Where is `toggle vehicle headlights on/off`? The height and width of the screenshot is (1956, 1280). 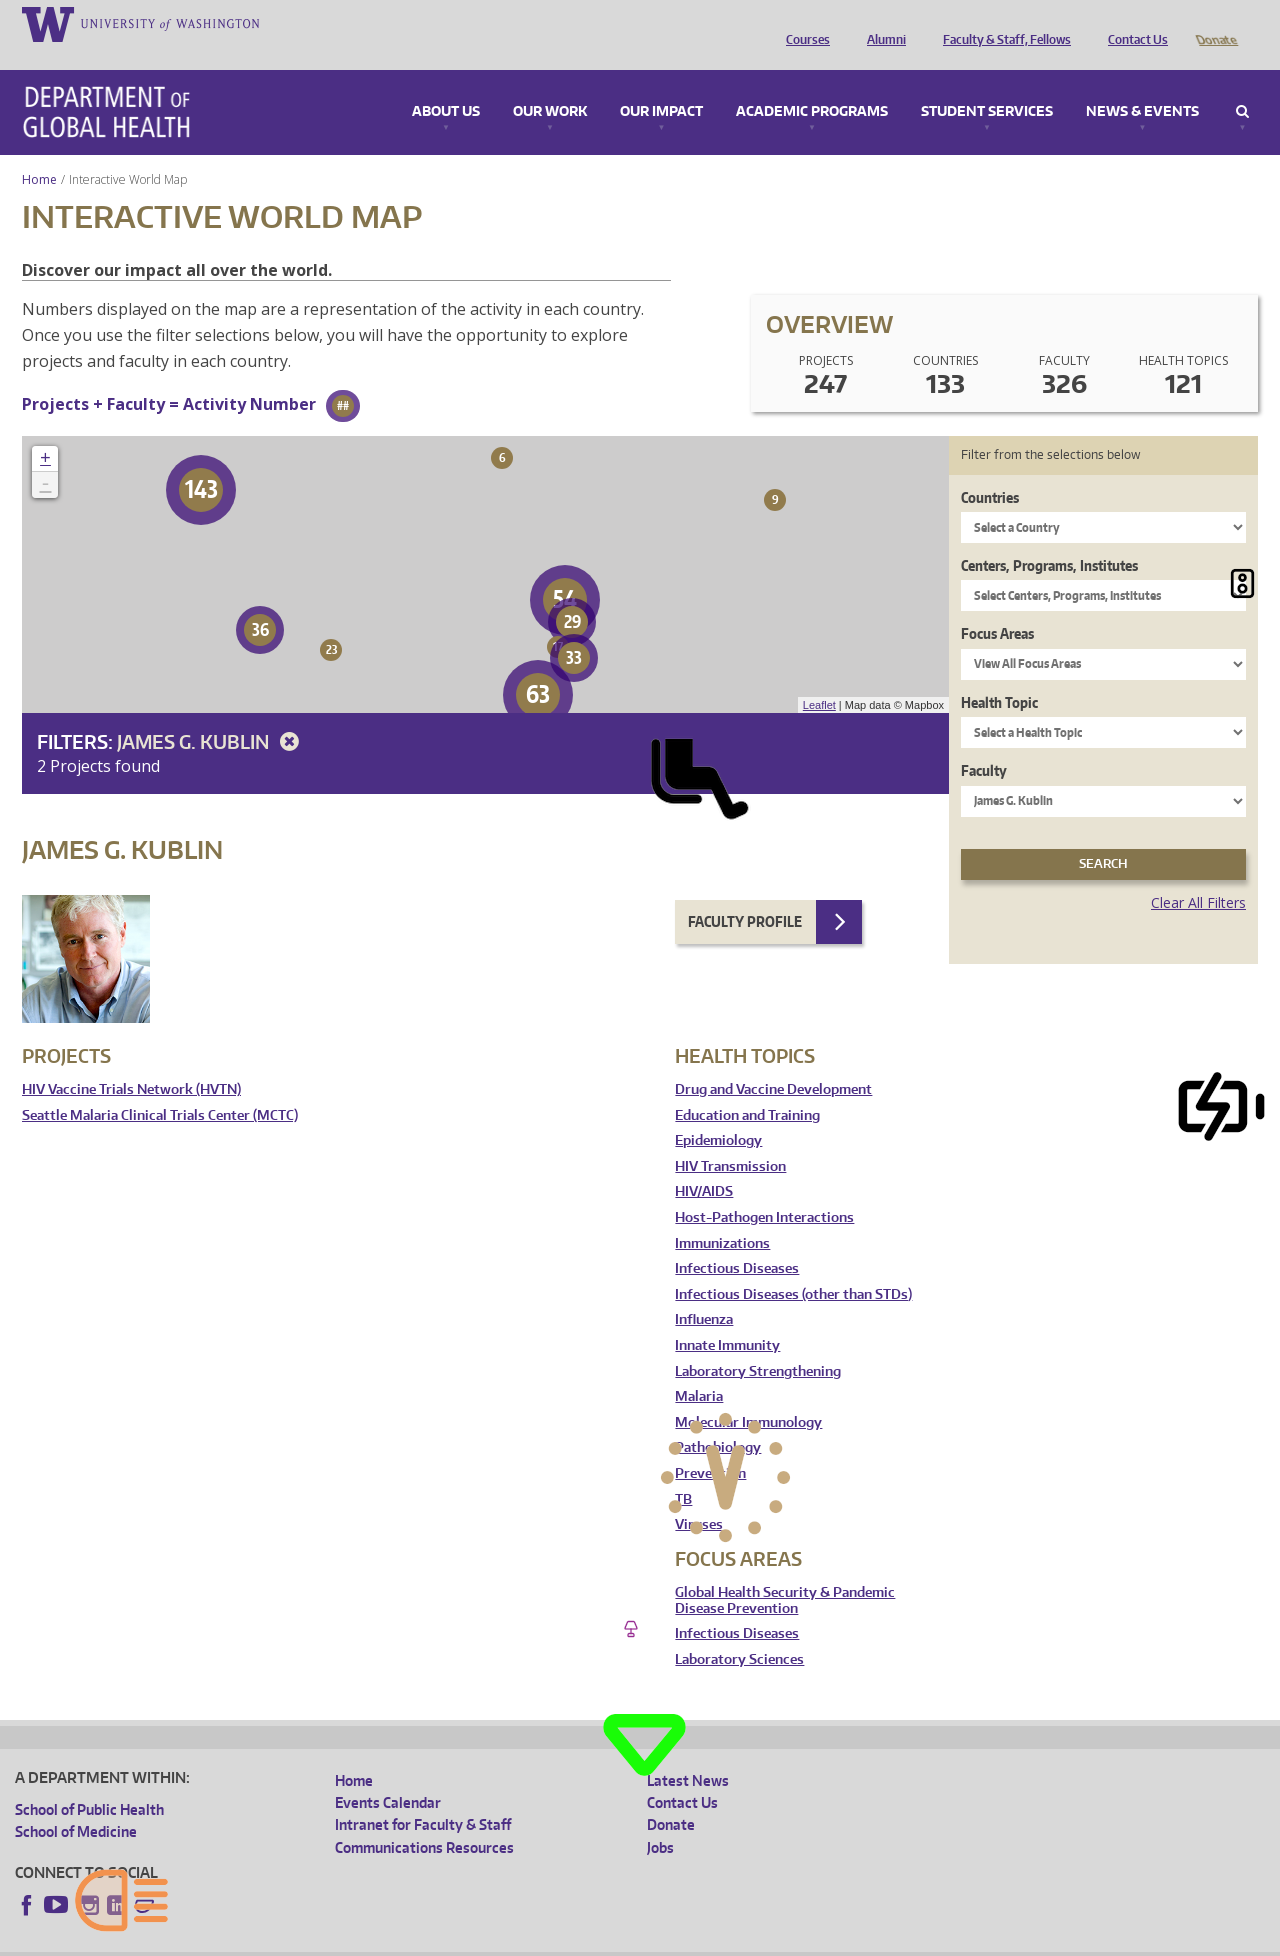
toggle vehicle headlights on/off is located at coordinates (121, 1900).